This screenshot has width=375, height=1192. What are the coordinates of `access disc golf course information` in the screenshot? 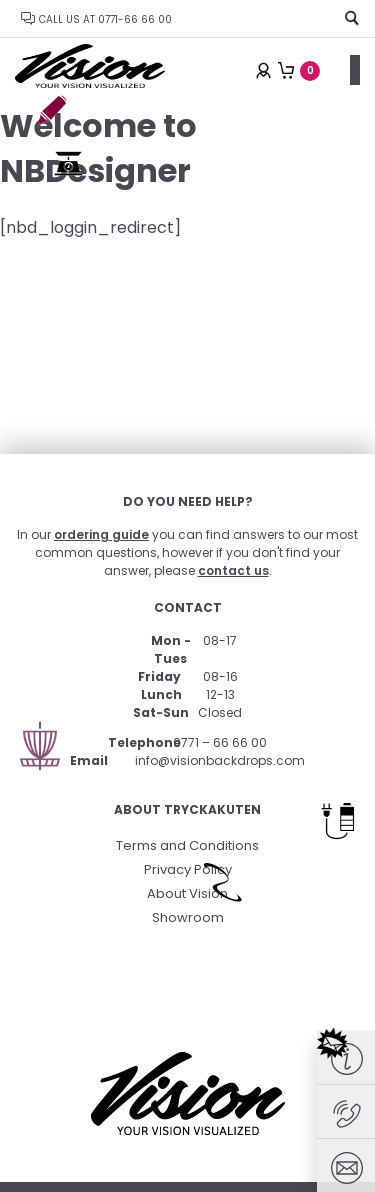 It's located at (40, 746).